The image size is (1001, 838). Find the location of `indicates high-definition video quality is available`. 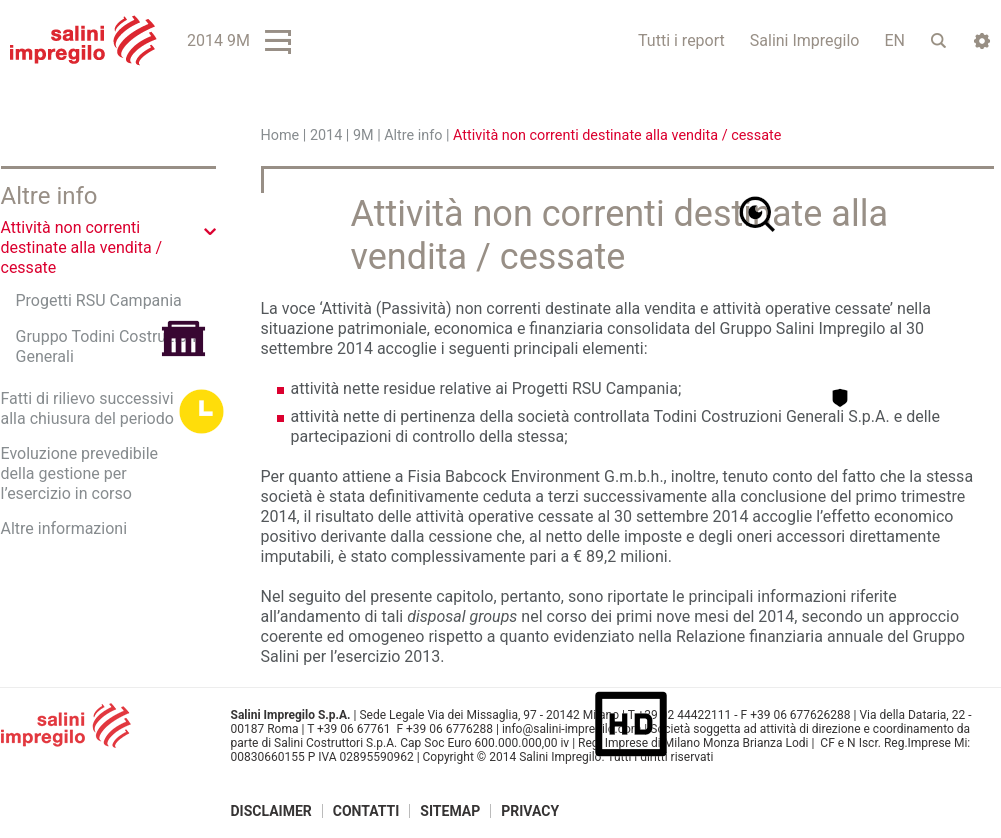

indicates high-definition video quality is available is located at coordinates (631, 724).